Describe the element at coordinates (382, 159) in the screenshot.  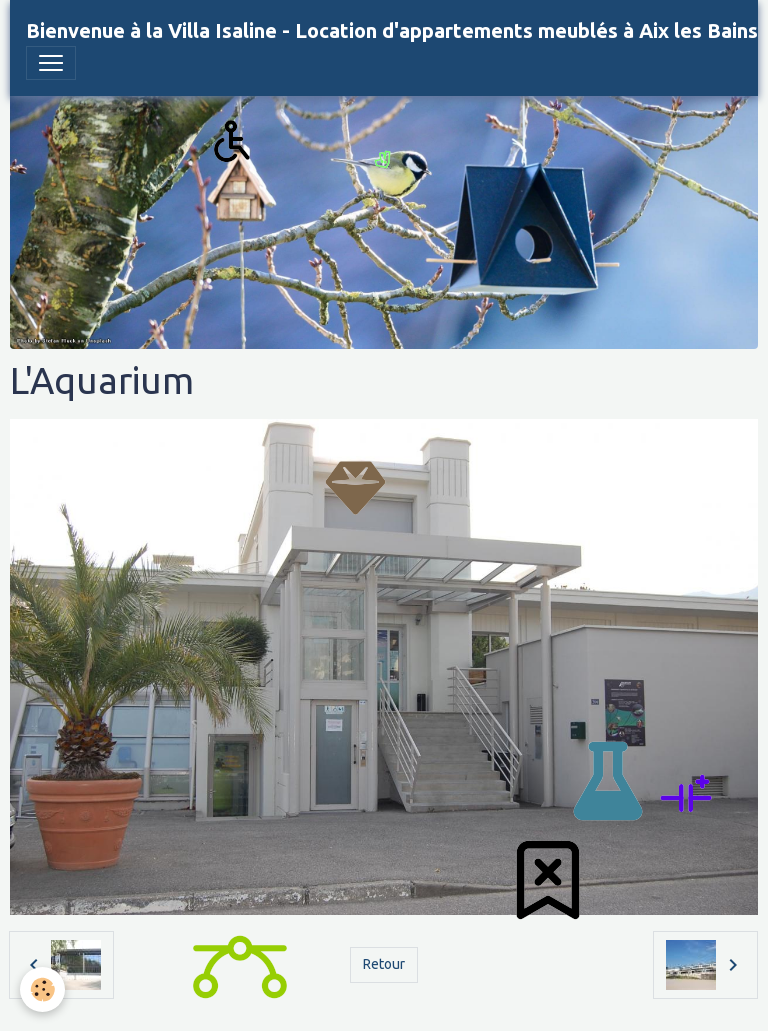
I see `open the Deliveroo food delivery app` at that location.